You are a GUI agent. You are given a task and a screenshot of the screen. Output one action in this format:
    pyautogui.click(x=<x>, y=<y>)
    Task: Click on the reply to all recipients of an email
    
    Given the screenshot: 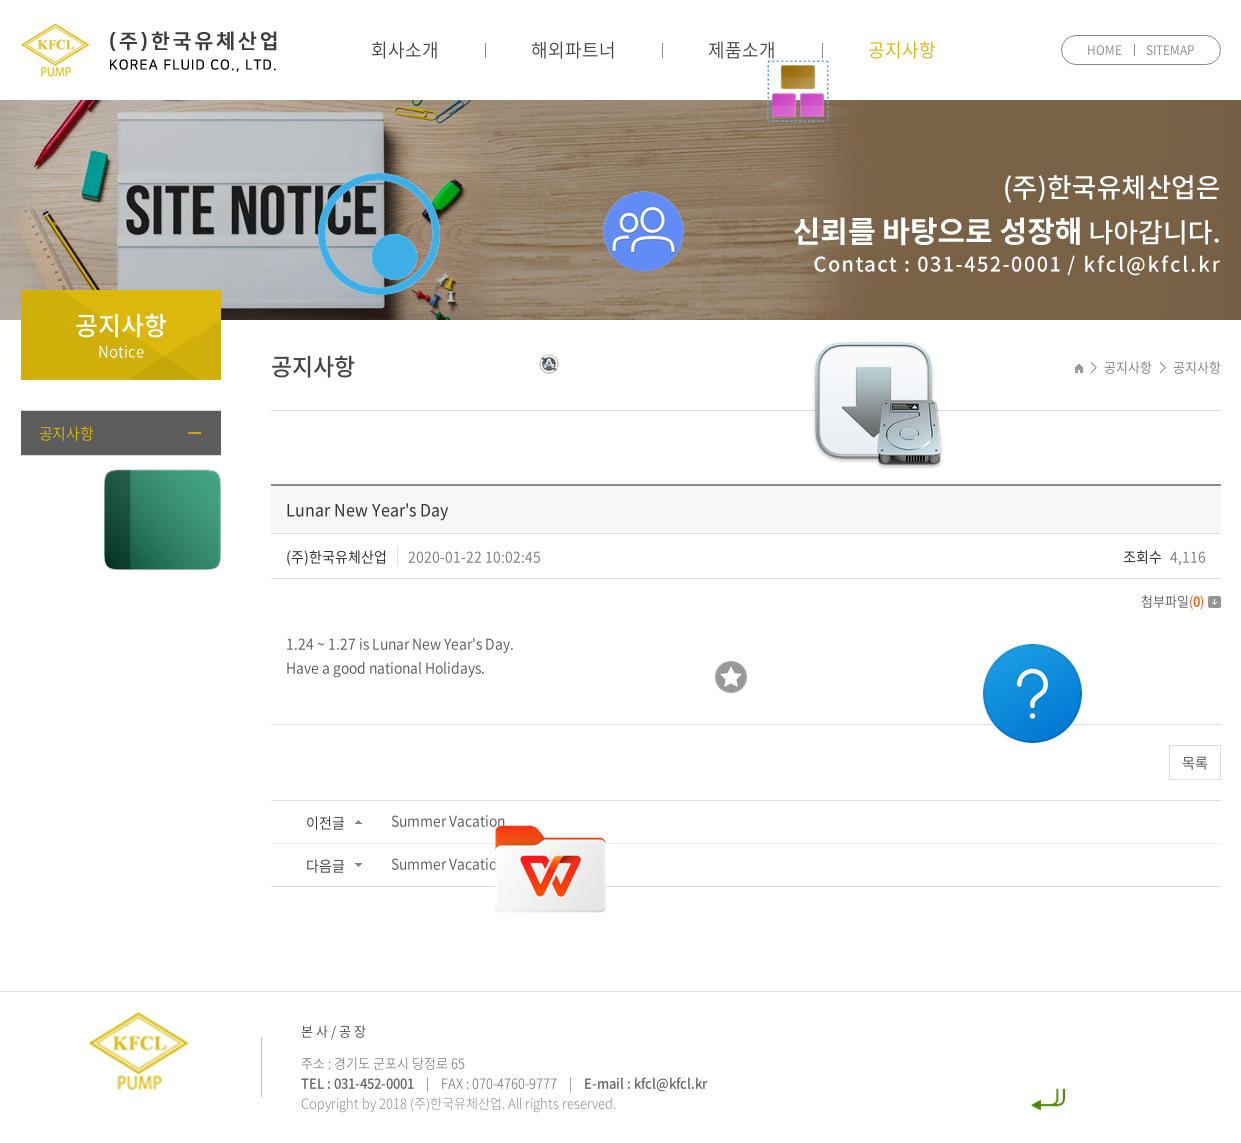 What is the action you would take?
    pyautogui.click(x=1047, y=1097)
    